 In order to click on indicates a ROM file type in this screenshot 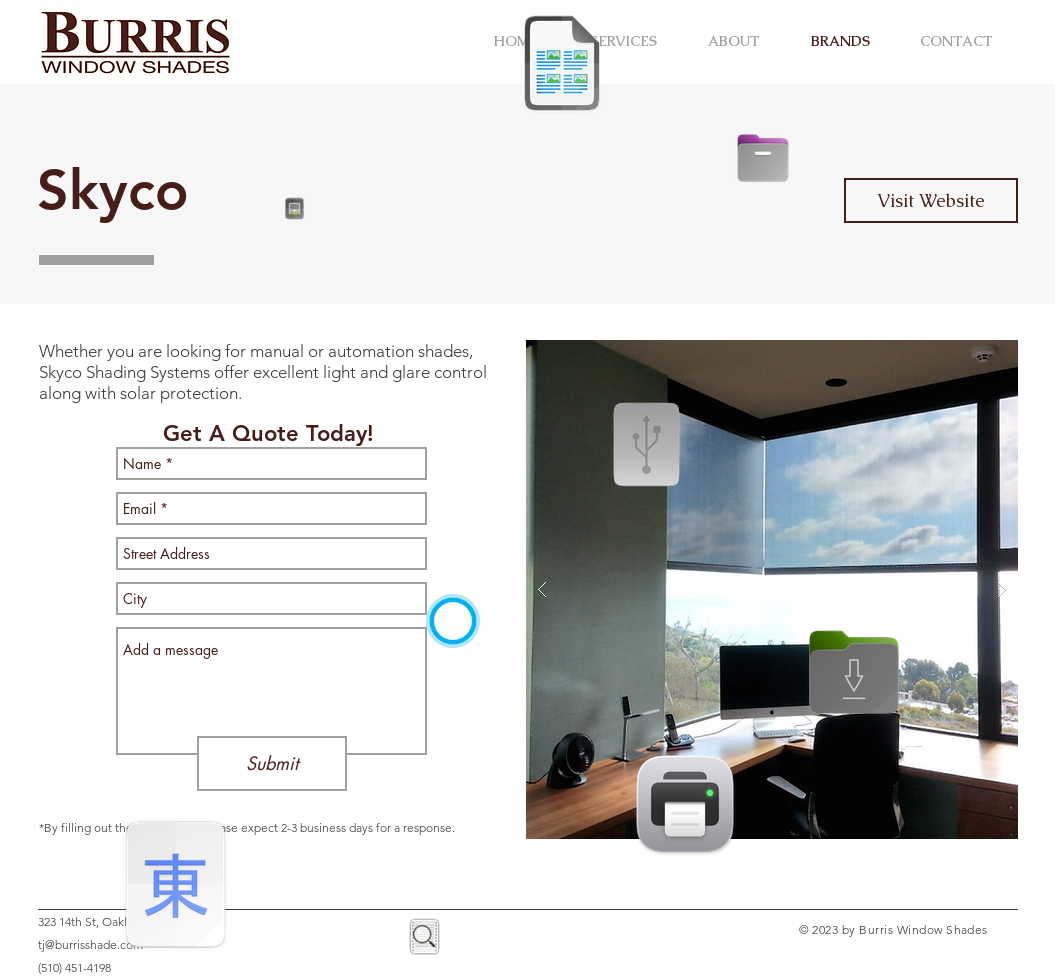, I will do `click(294, 208)`.